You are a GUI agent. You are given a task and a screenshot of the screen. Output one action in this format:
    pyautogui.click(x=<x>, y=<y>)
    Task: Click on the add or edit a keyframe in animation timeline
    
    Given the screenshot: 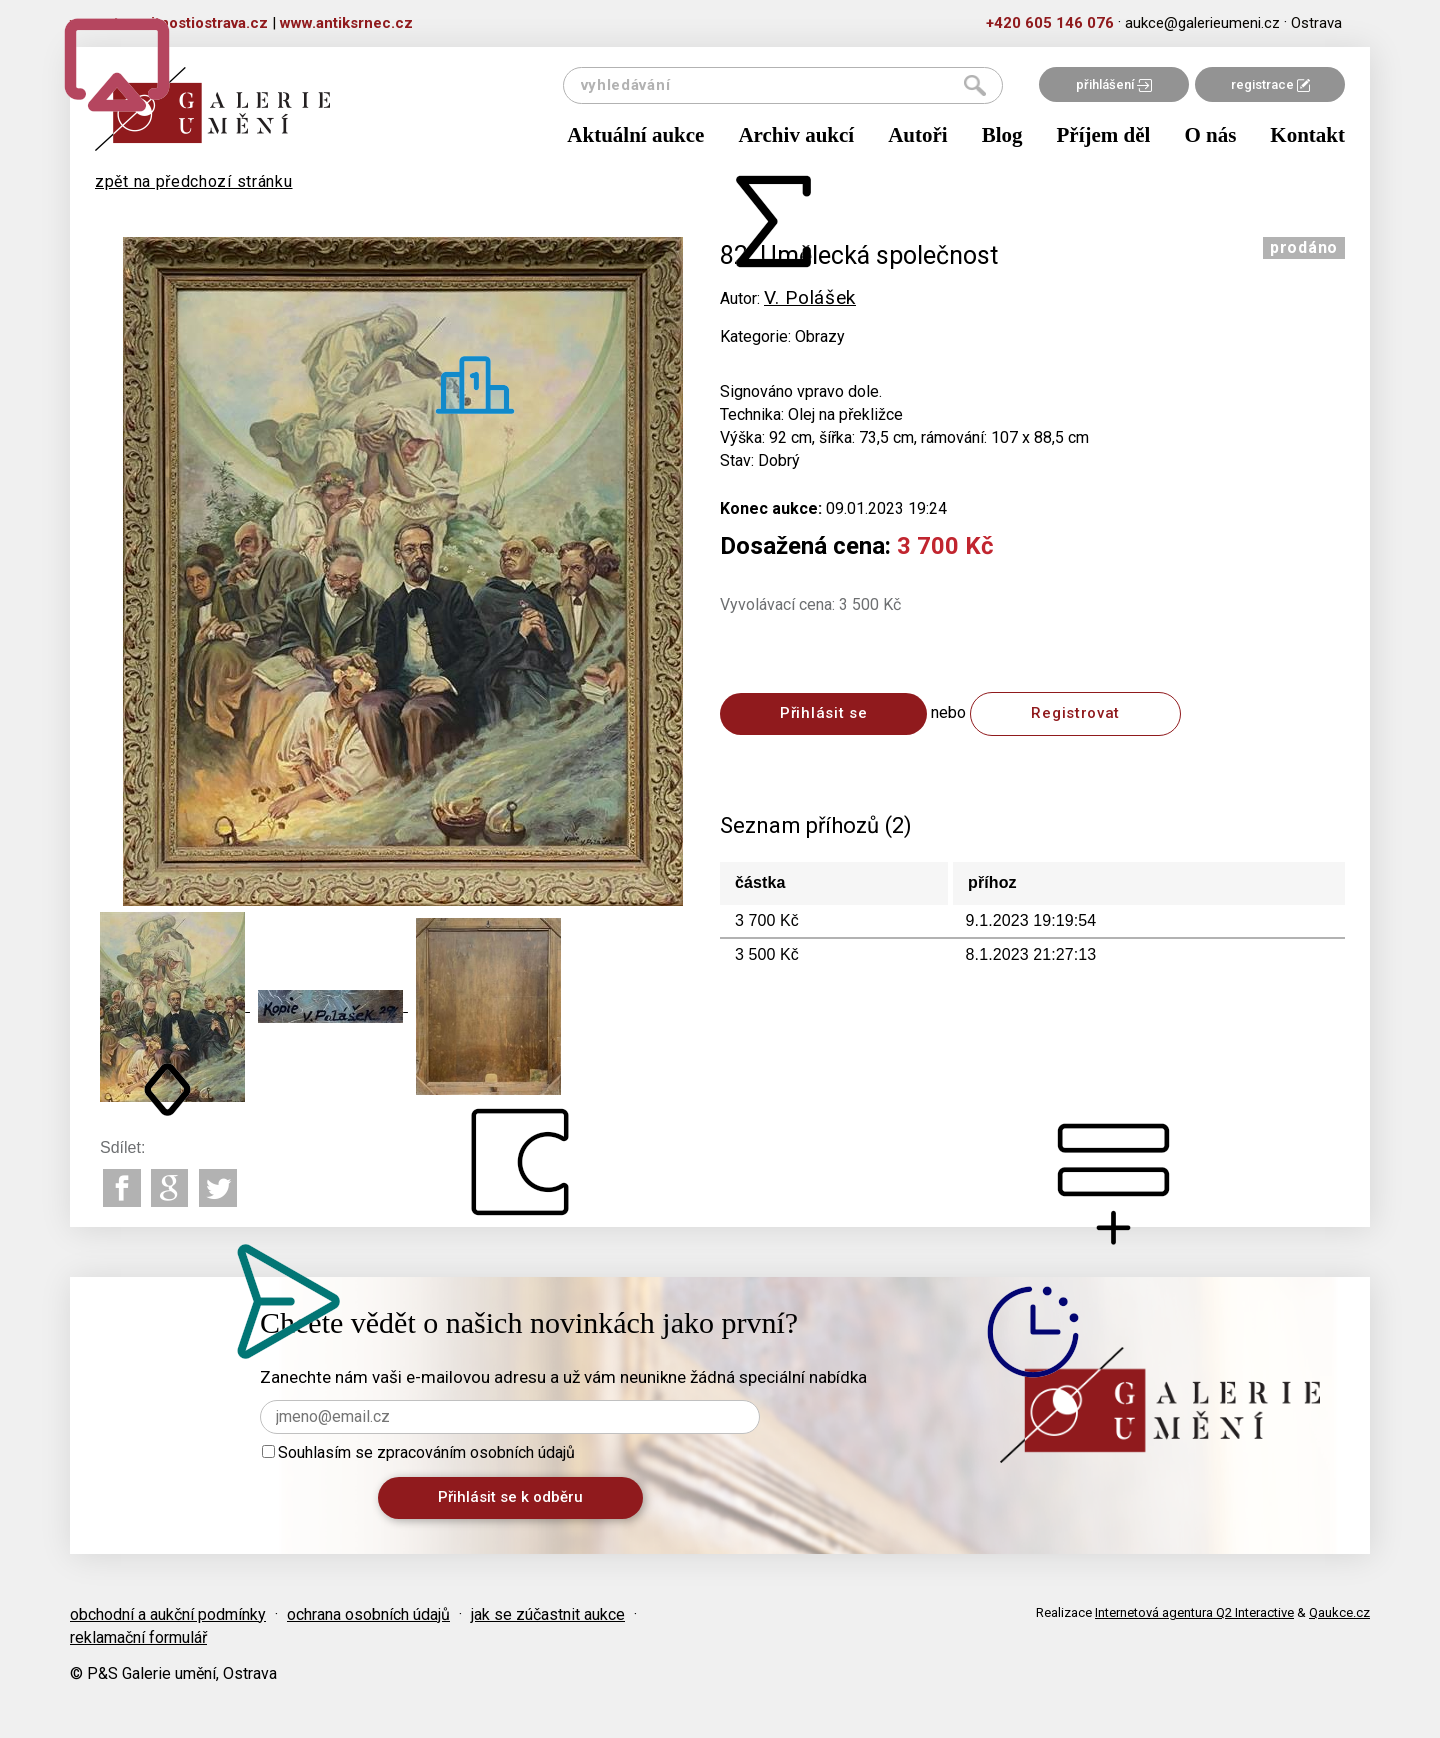 What is the action you would take?
    pyautogui.click(x=167, y=1089)
    